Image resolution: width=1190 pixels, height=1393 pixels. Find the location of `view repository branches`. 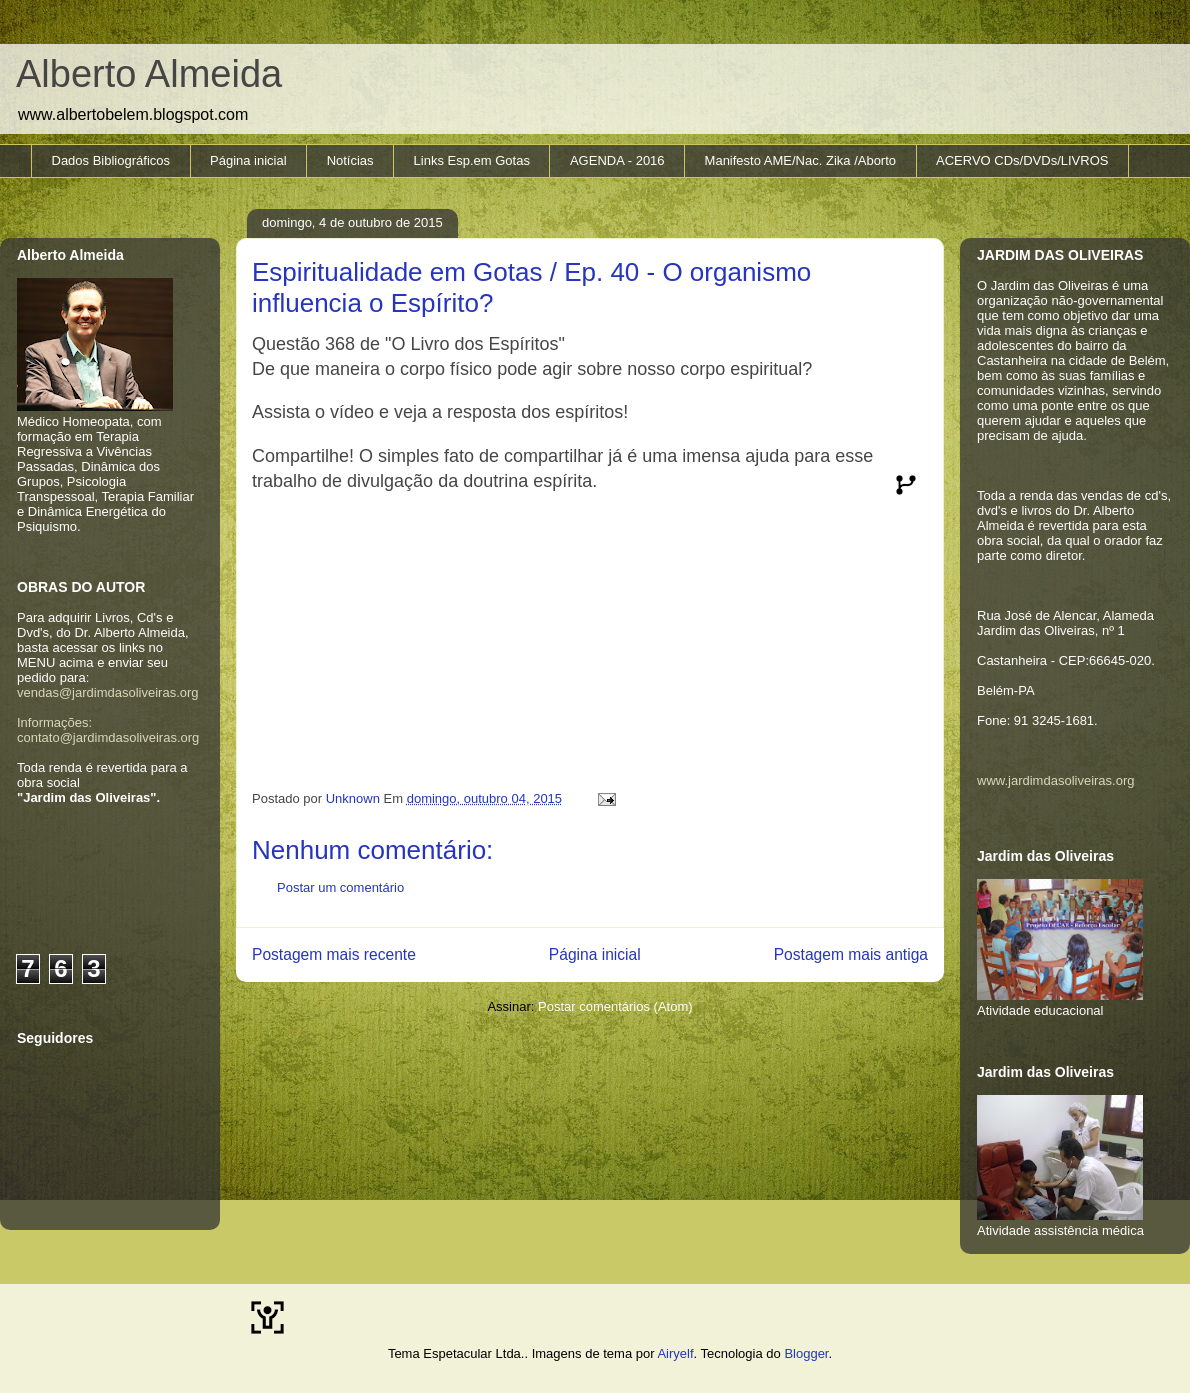

view repository branches is located at coordinates (906, 485).